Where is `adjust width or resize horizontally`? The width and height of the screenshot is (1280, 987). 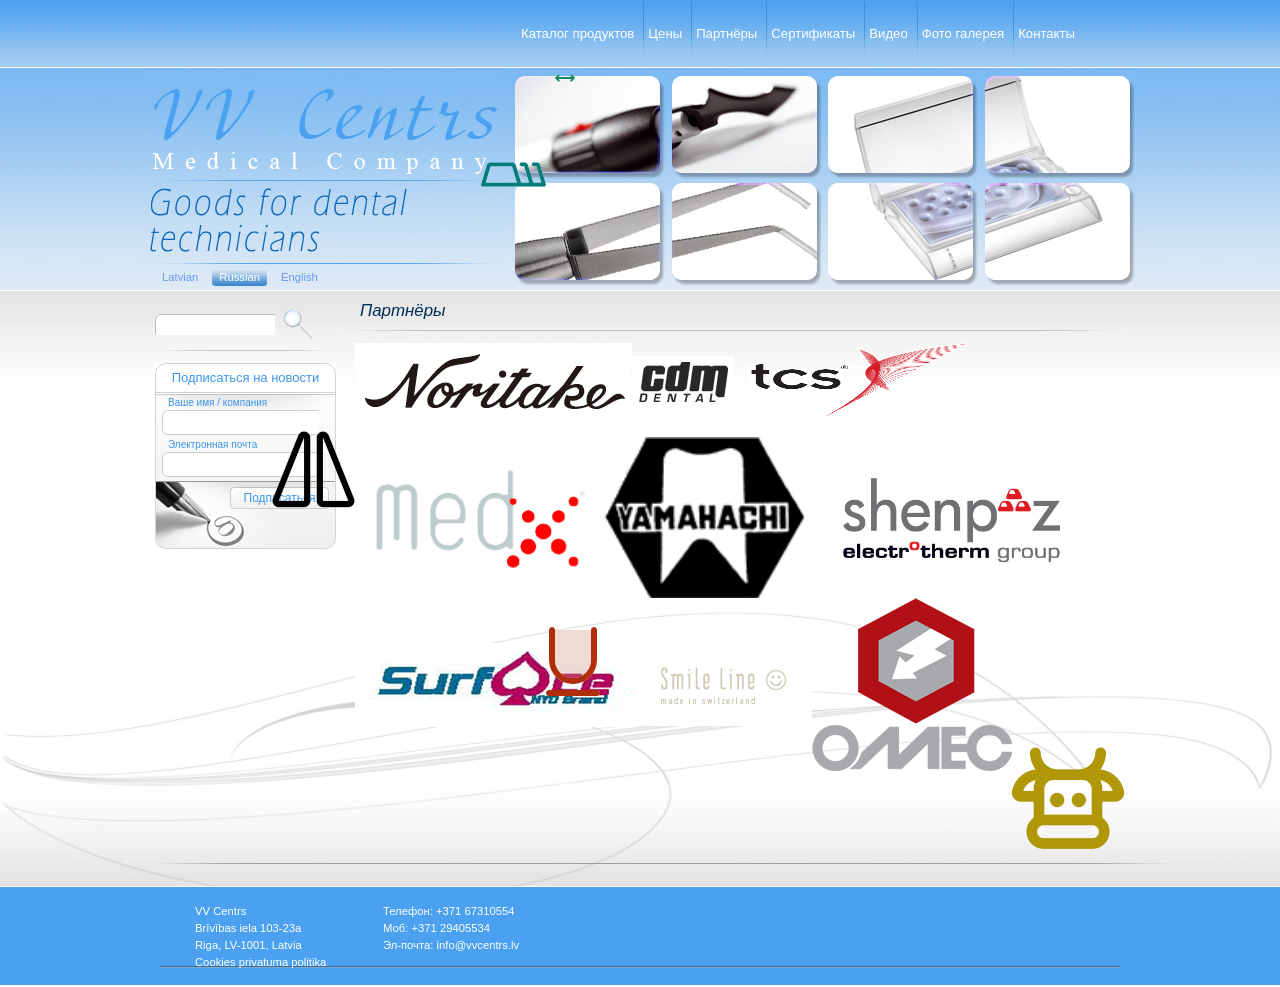 adjust width or resize horizontally is located at coordinates (565, 78).